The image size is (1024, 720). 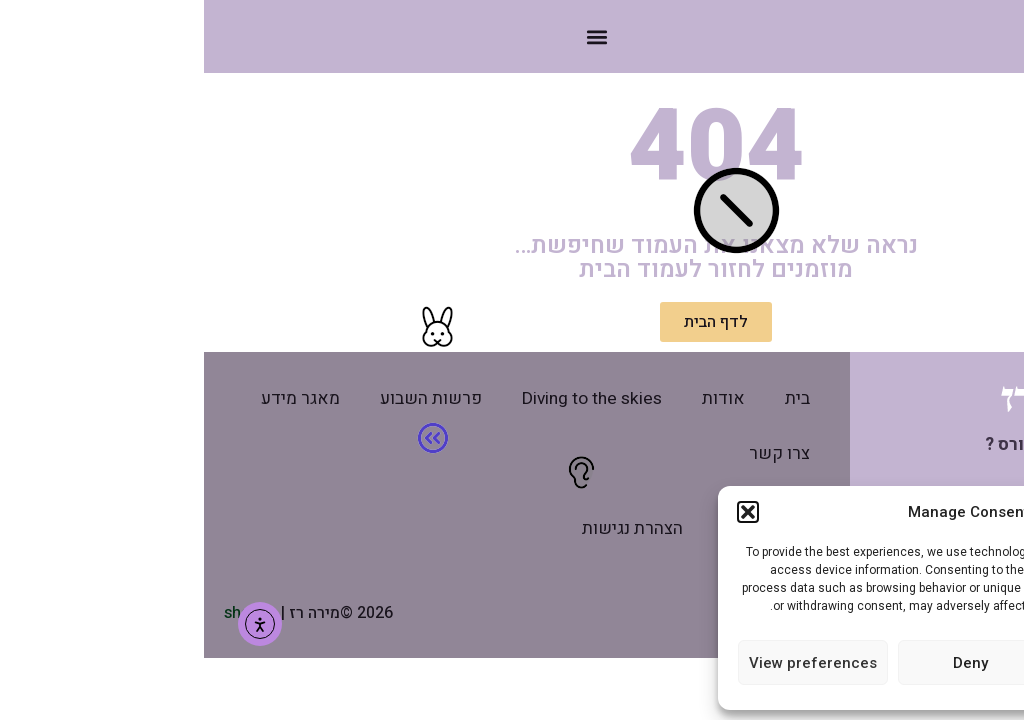 I want to click on access audio or hearing settings, so click(x=581, y=472).